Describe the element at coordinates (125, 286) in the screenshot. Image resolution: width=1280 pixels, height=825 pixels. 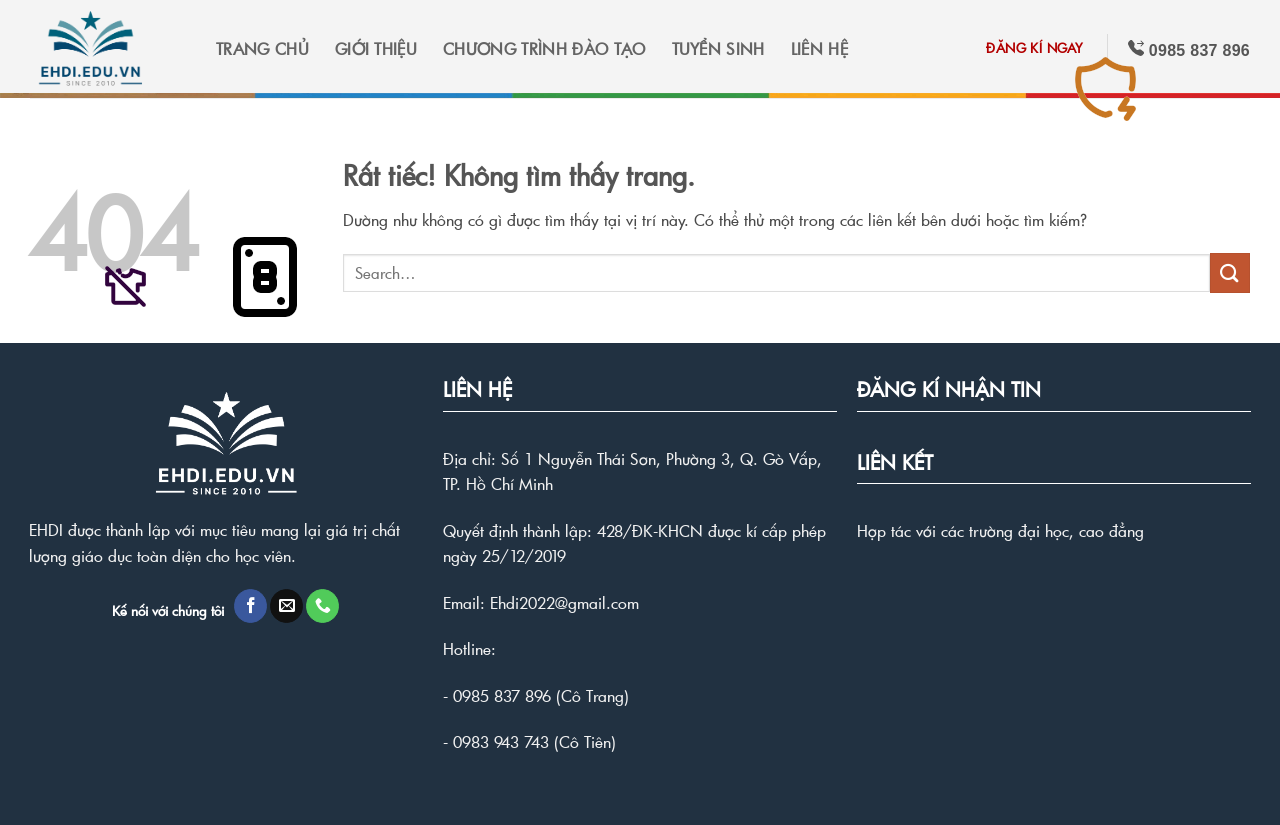
I see `clothing item unavailable or out of stock` at that location.